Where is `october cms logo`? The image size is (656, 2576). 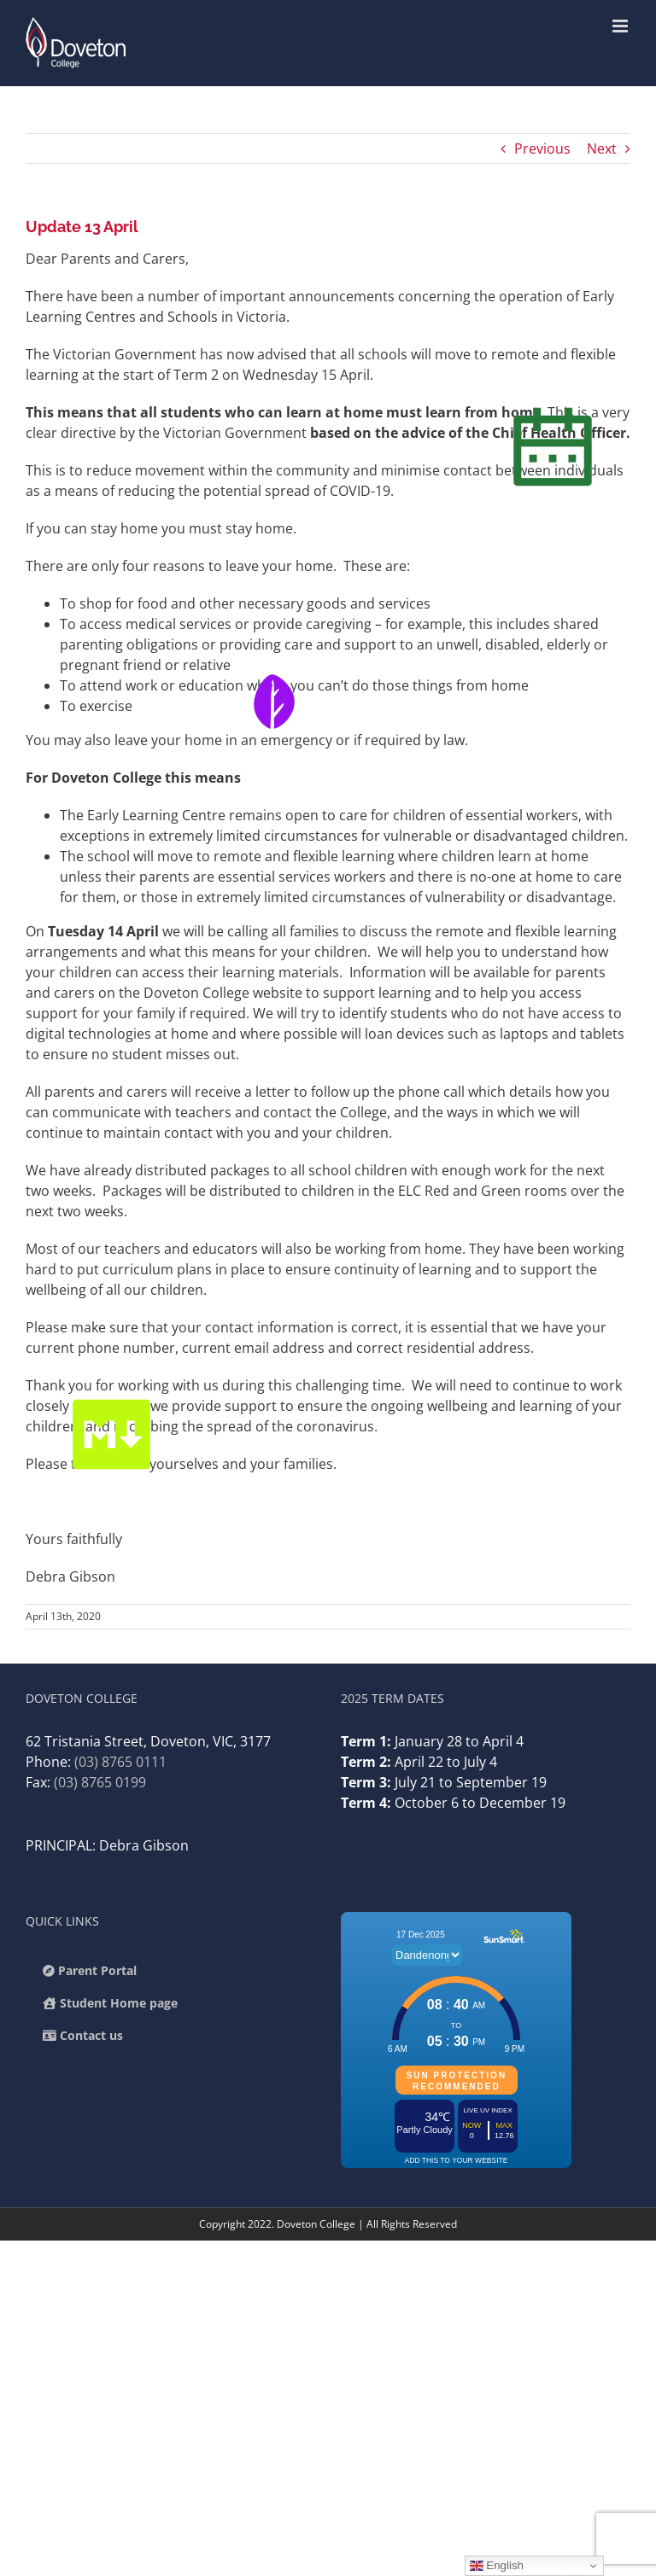 october cms logo is located at coordinates (274, 702).